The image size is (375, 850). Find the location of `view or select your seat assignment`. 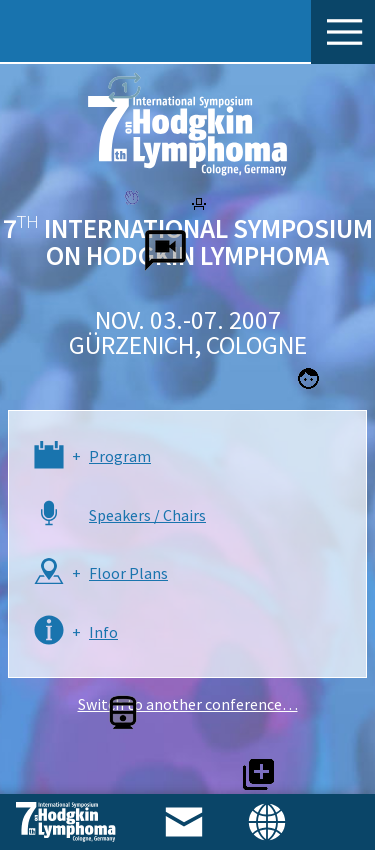

view or select your seat assignment is located at coordinates (199, 204).